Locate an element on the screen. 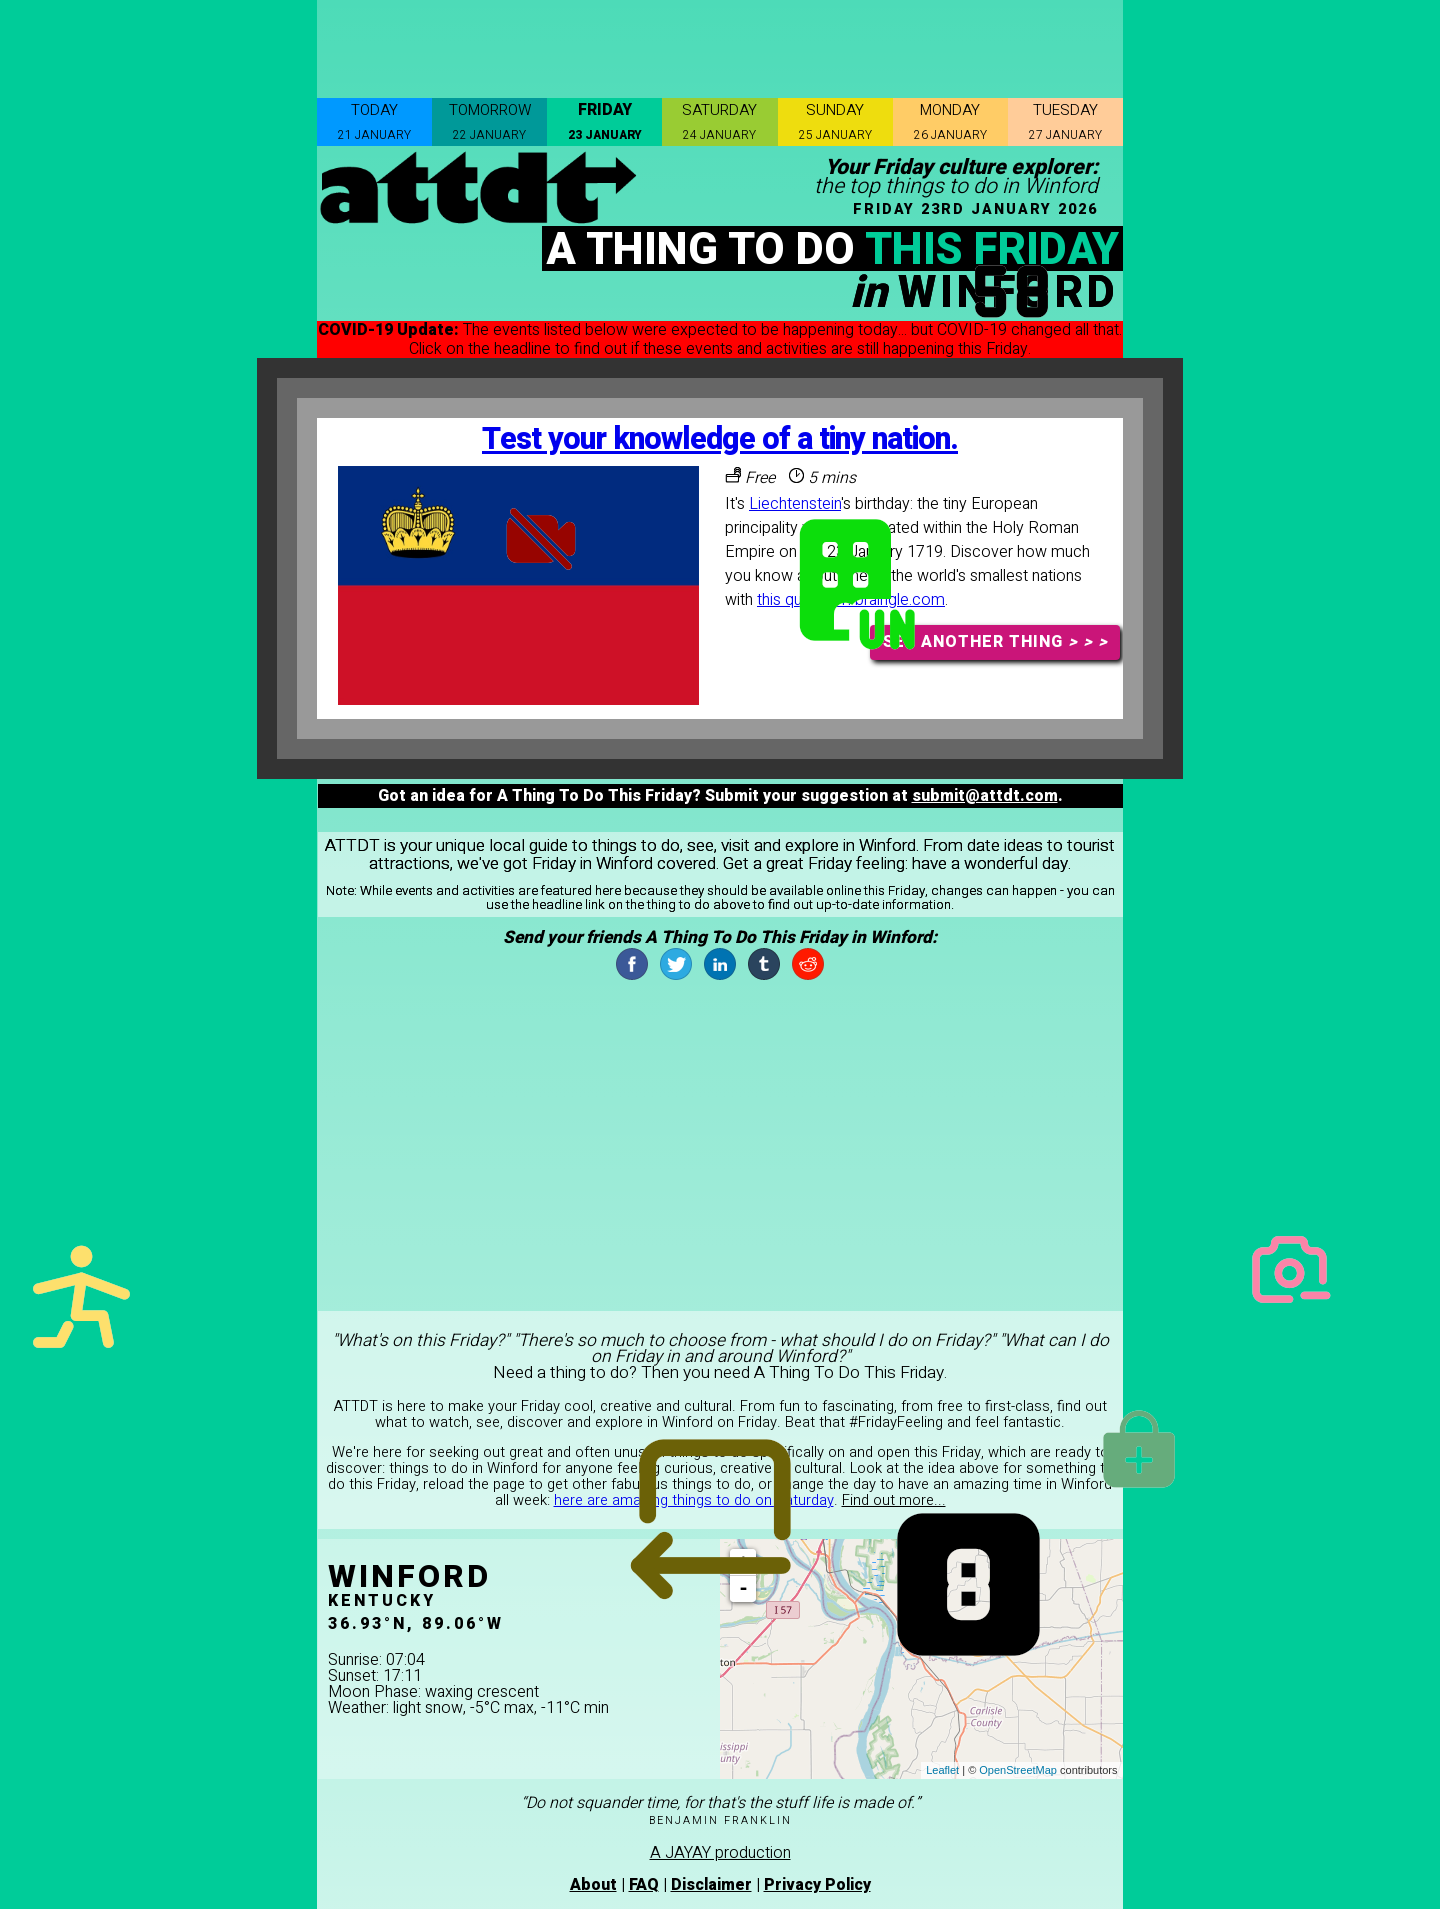 The width and height of the screenshot is (1440, 1909). access united nations building or headquarters is located at coordinates (853, 580).